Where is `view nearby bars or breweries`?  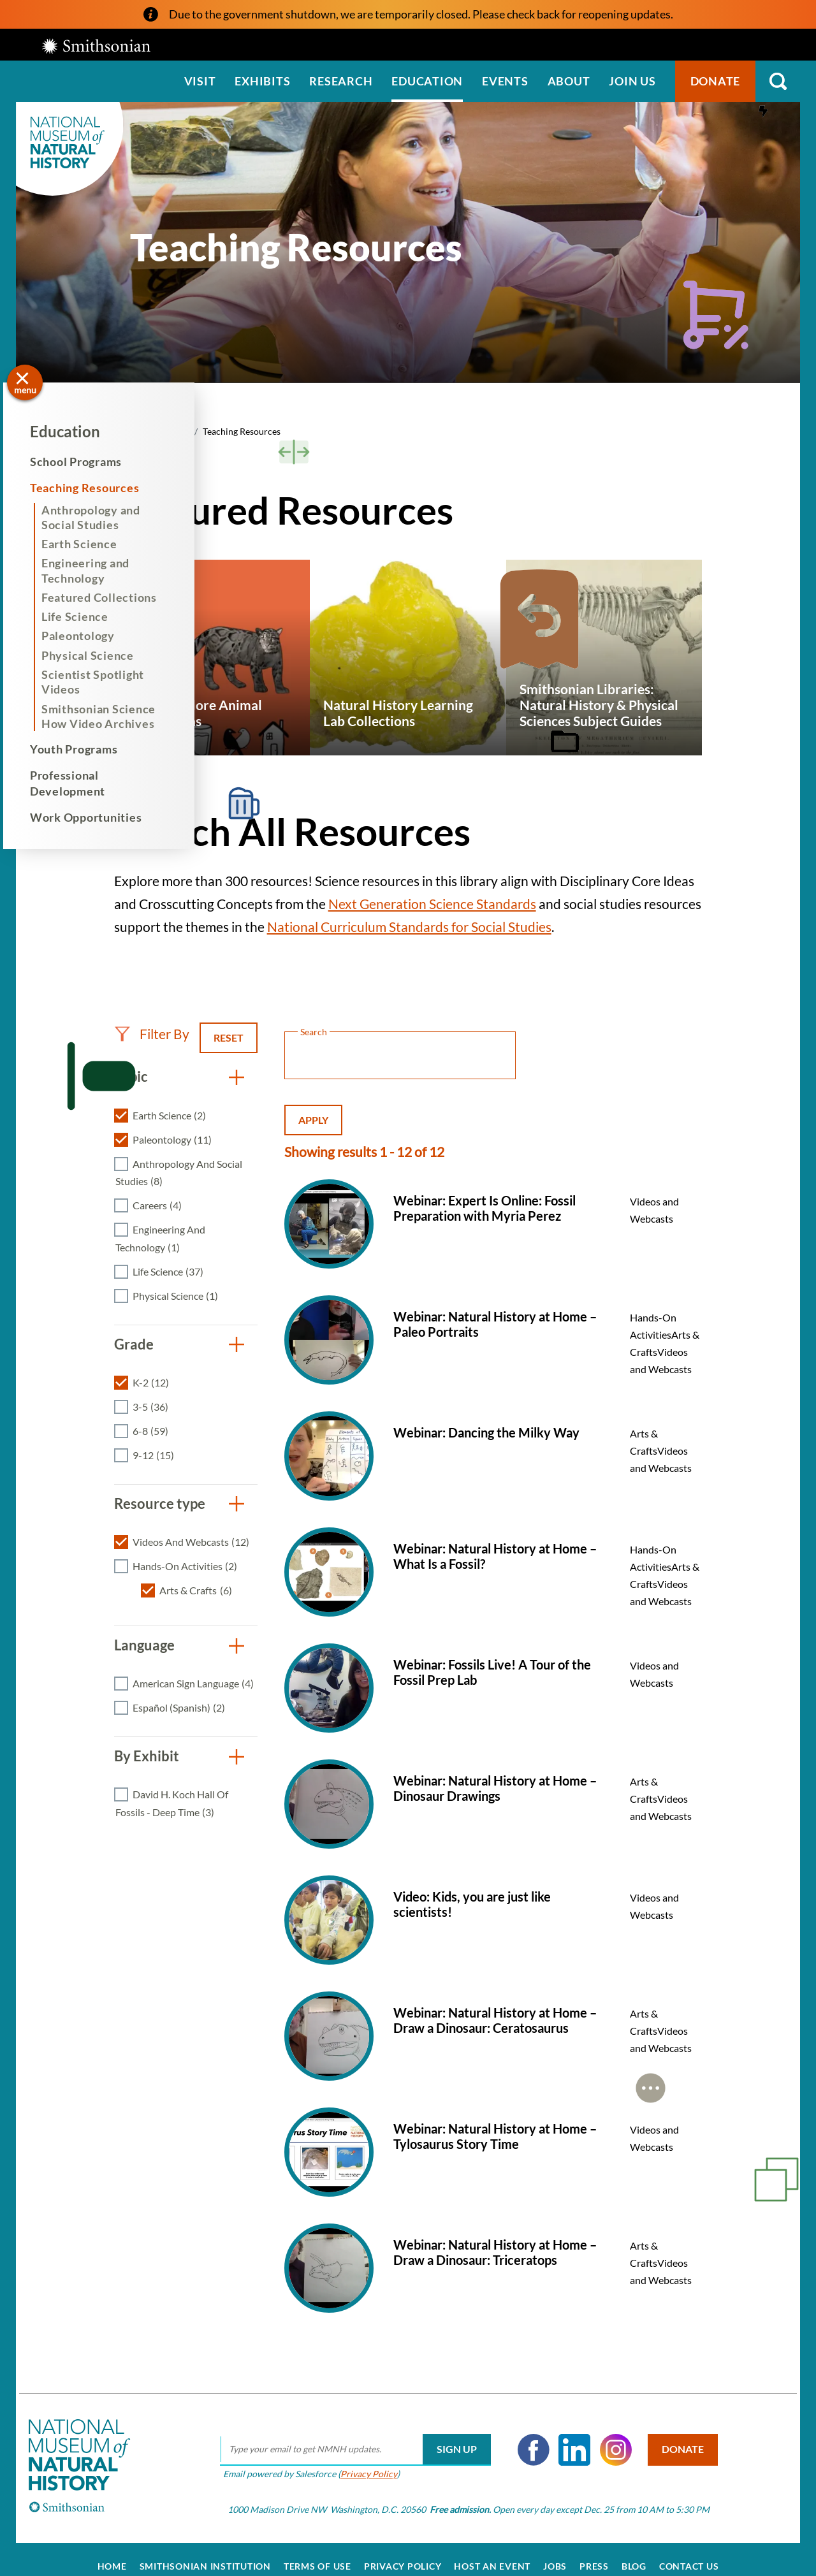 view nearby bars or breweries is located at coordinates (242, 804).